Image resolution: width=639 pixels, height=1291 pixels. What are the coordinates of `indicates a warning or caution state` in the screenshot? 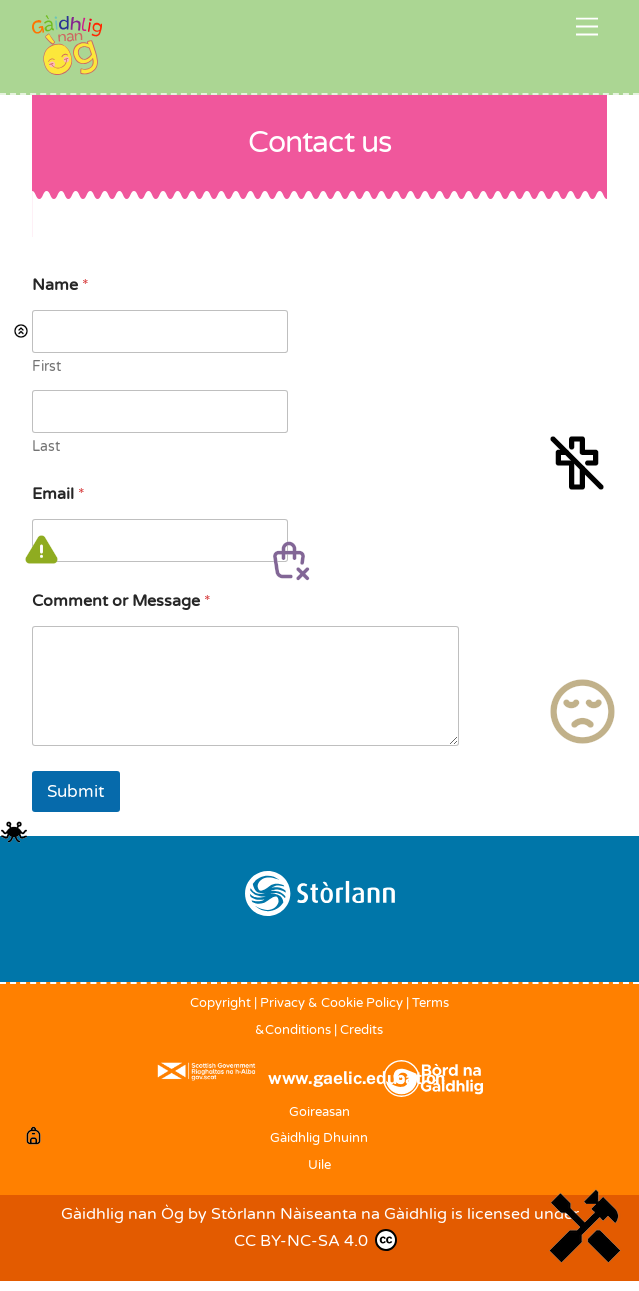 It's located at (41, 550).